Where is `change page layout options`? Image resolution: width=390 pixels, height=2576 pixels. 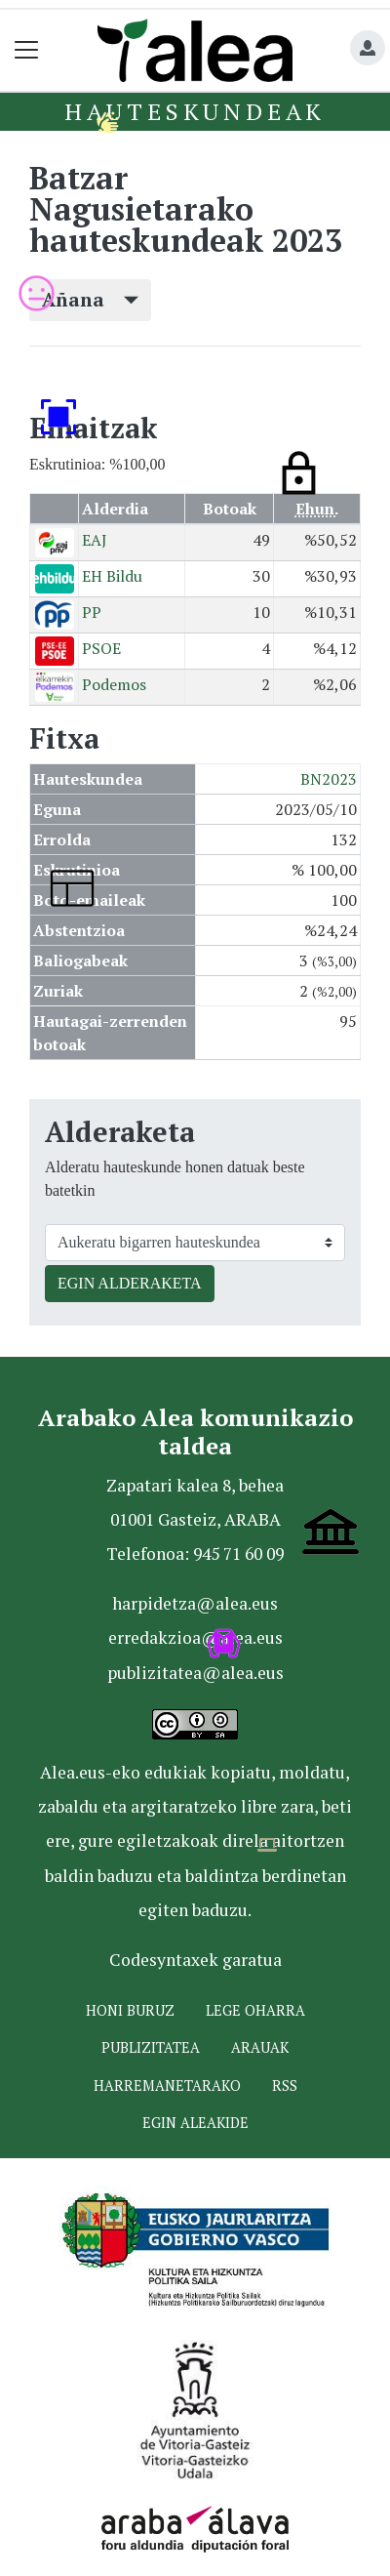
change page layout options is located at coordinates (72, 888).